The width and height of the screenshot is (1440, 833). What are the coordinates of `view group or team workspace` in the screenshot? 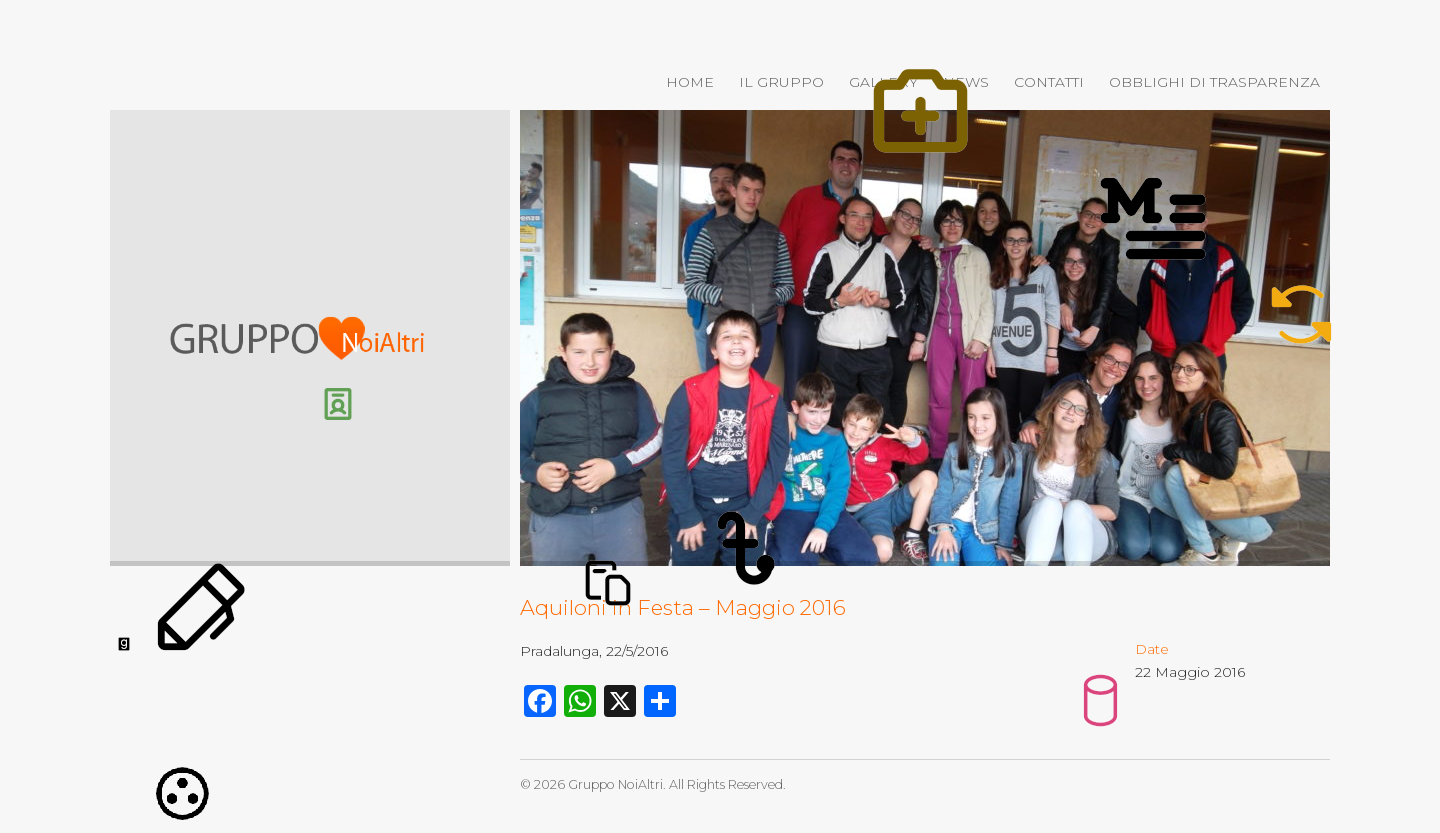 It's located at (182, 793).